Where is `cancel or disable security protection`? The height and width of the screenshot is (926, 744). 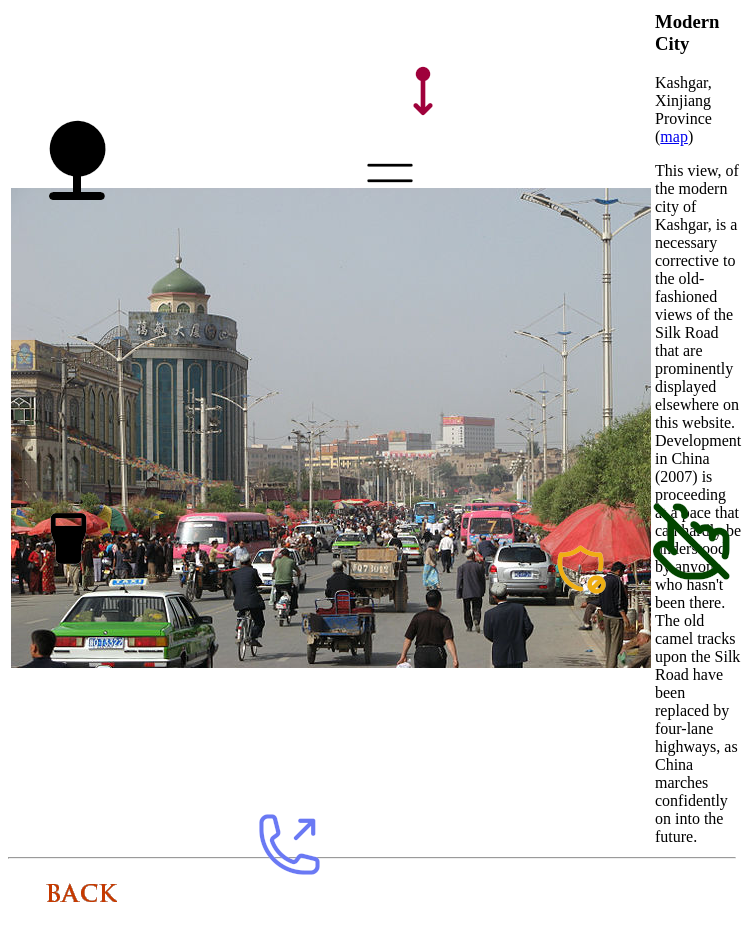 cancel or disable security protection is located at coordinates (580, 568).